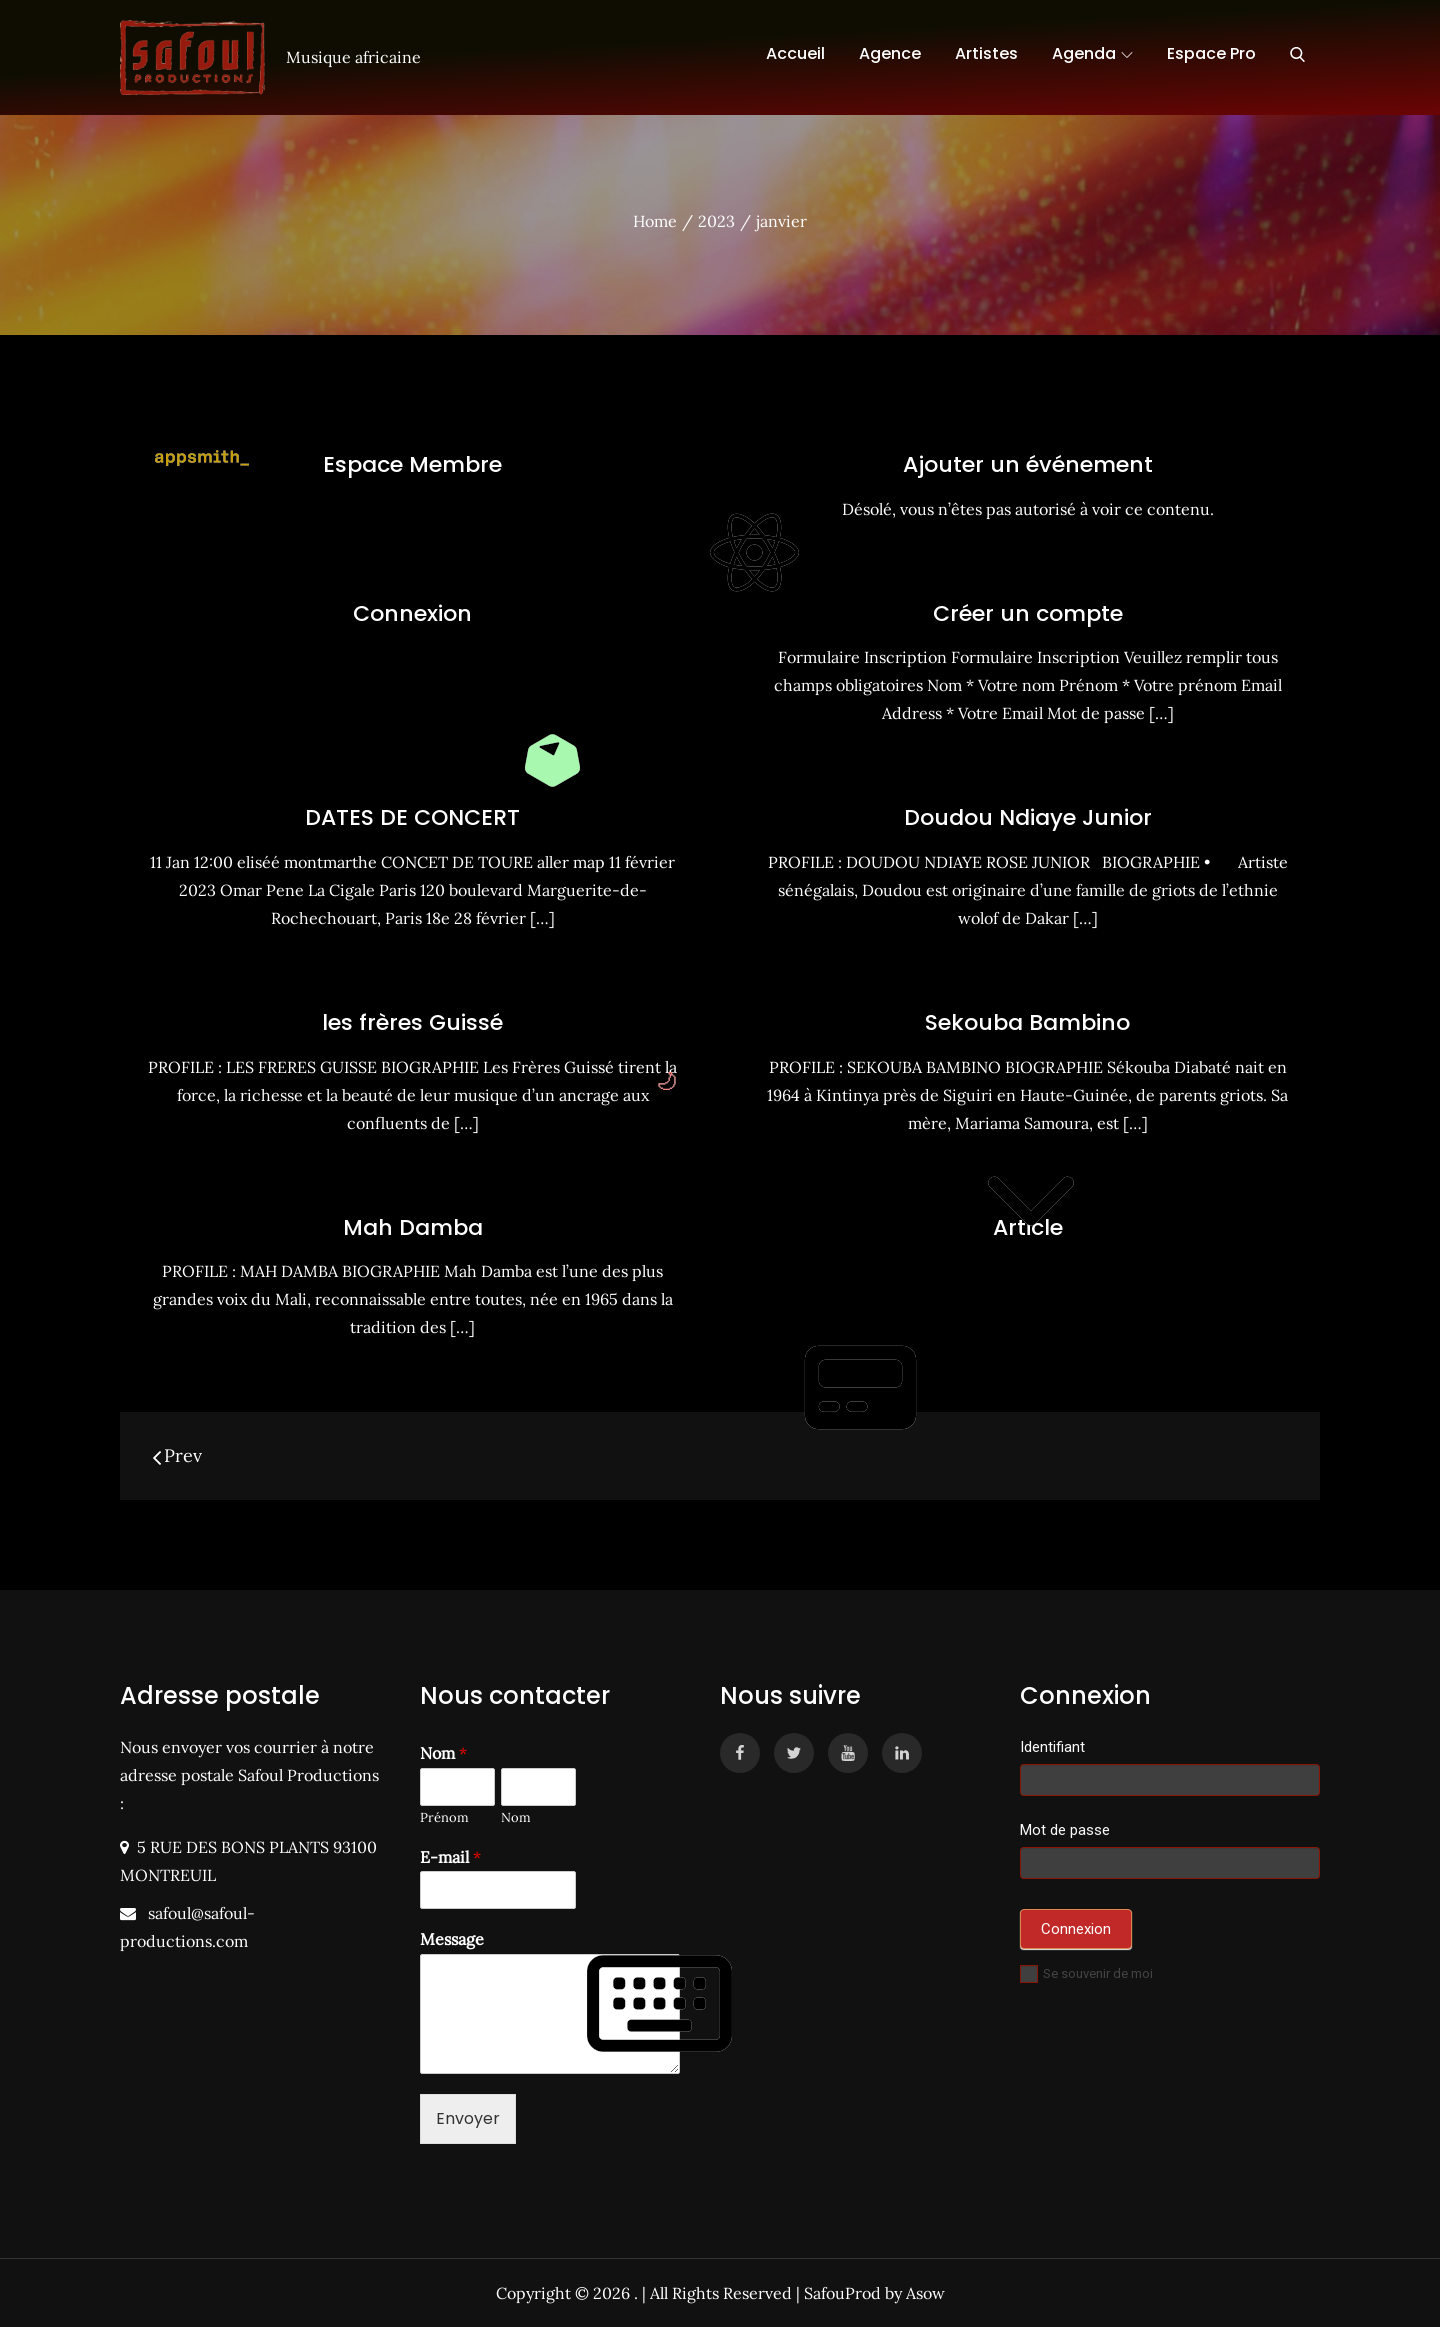  Describe the element at coordinates (659, 2003) in the screenshot. I see `open the on-screen keyboard` at that location.